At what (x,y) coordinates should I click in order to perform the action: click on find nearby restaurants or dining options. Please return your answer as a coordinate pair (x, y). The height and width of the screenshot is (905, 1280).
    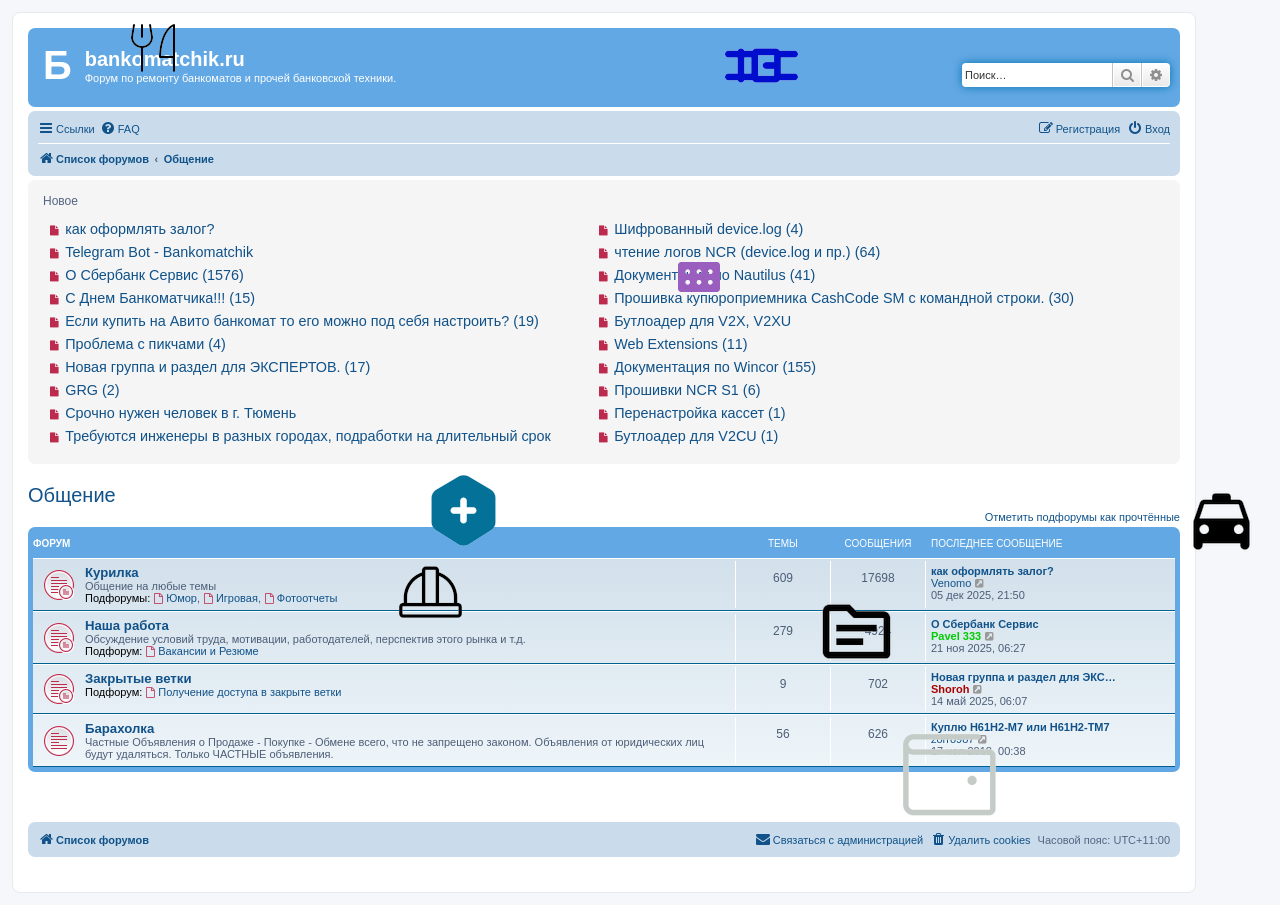
    Looking at the image, I should click on (154, 47).